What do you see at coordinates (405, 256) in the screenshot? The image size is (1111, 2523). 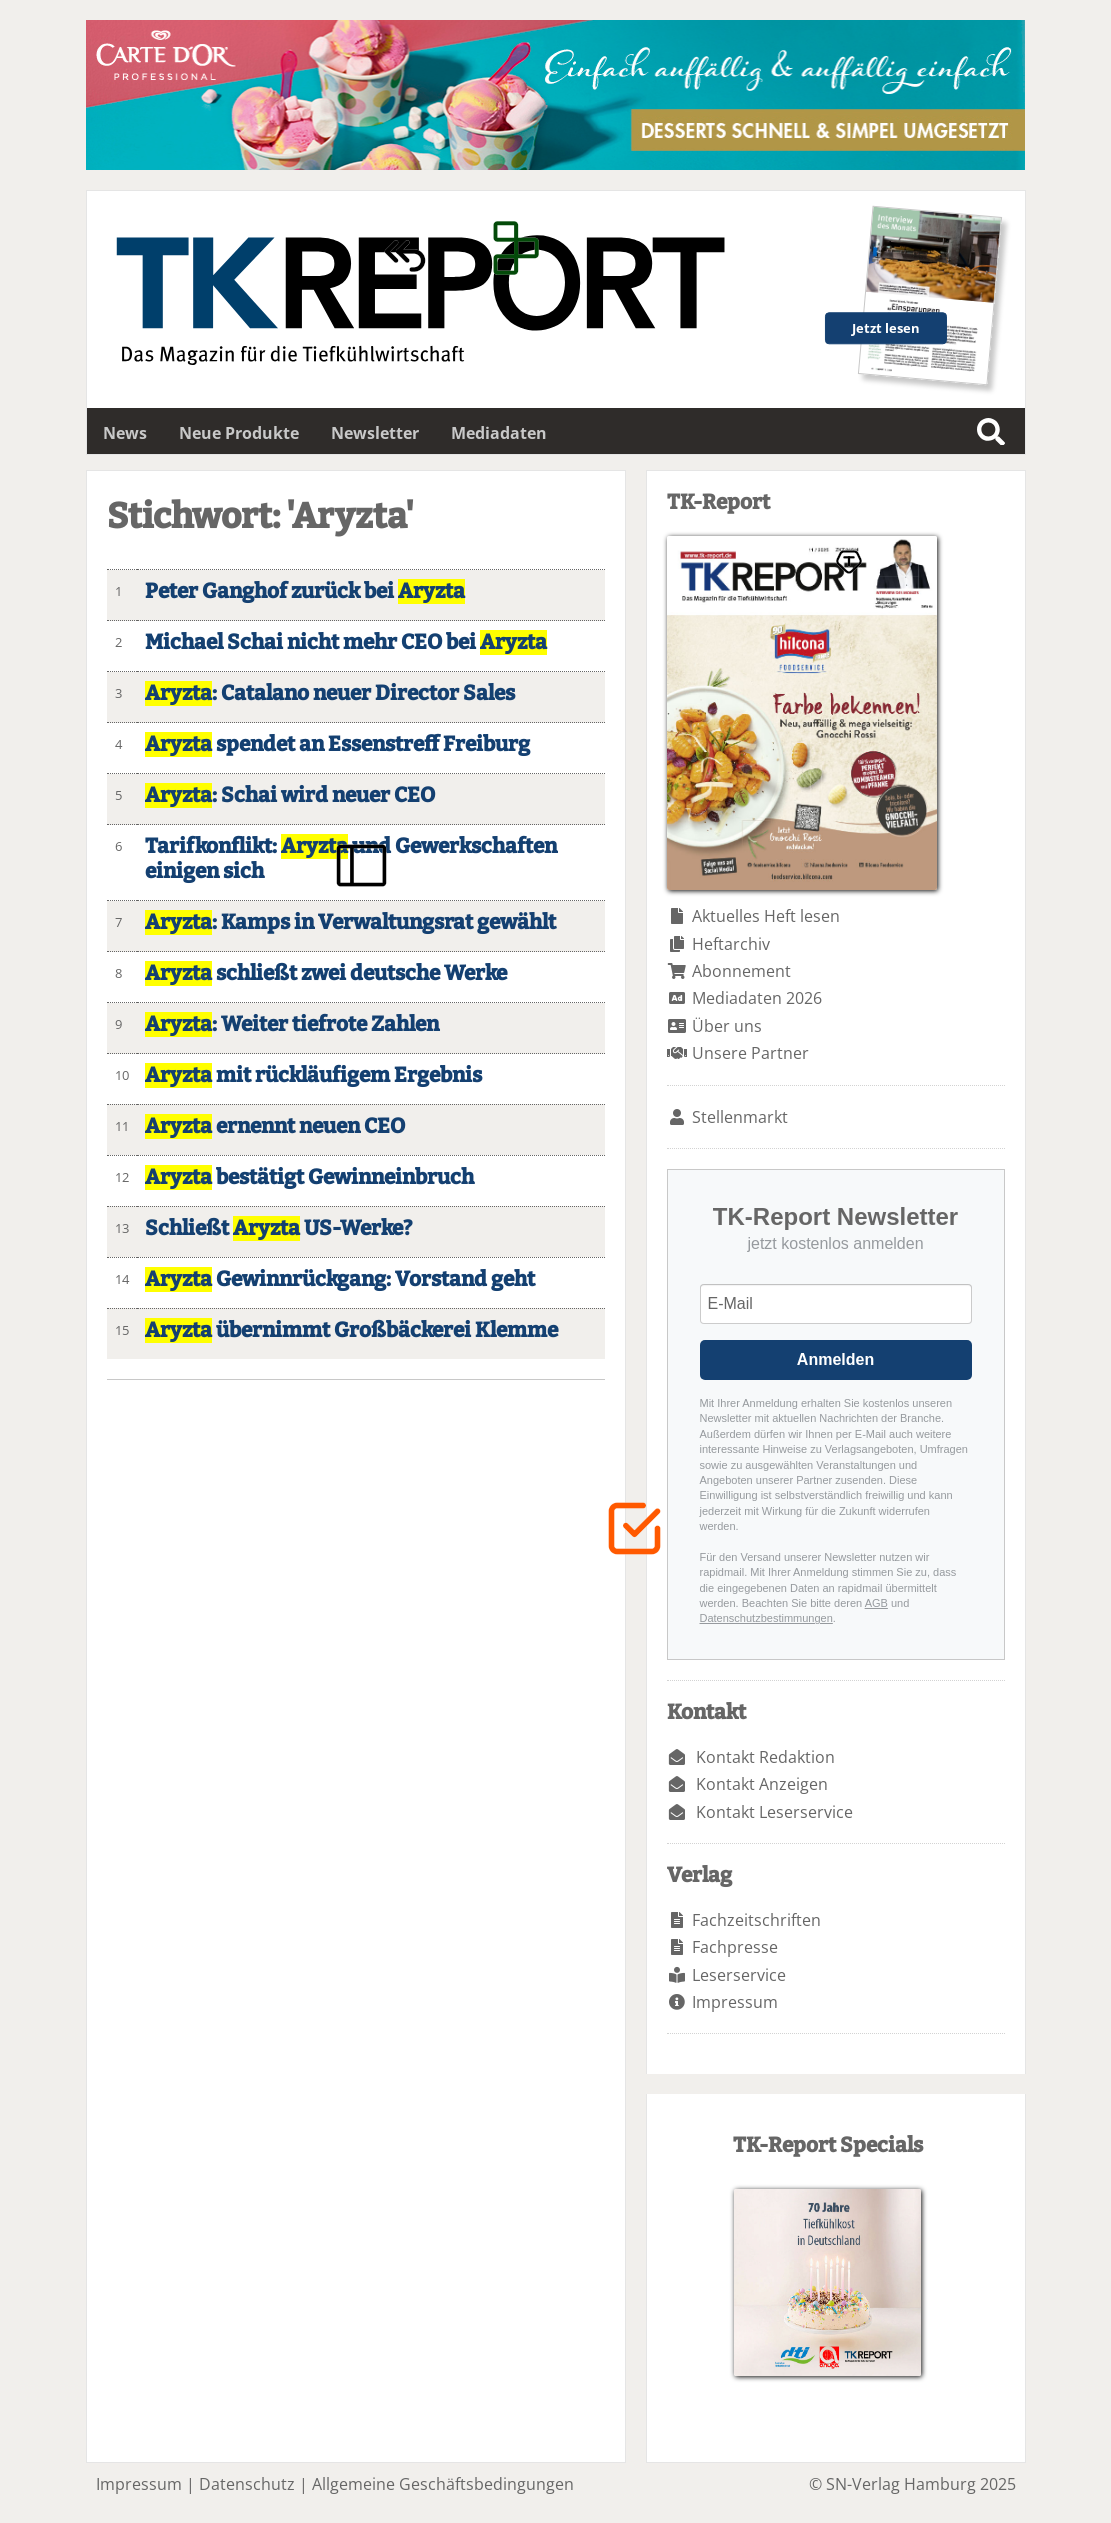 I see `undo multiple actions` at bounding box center [405, 256].